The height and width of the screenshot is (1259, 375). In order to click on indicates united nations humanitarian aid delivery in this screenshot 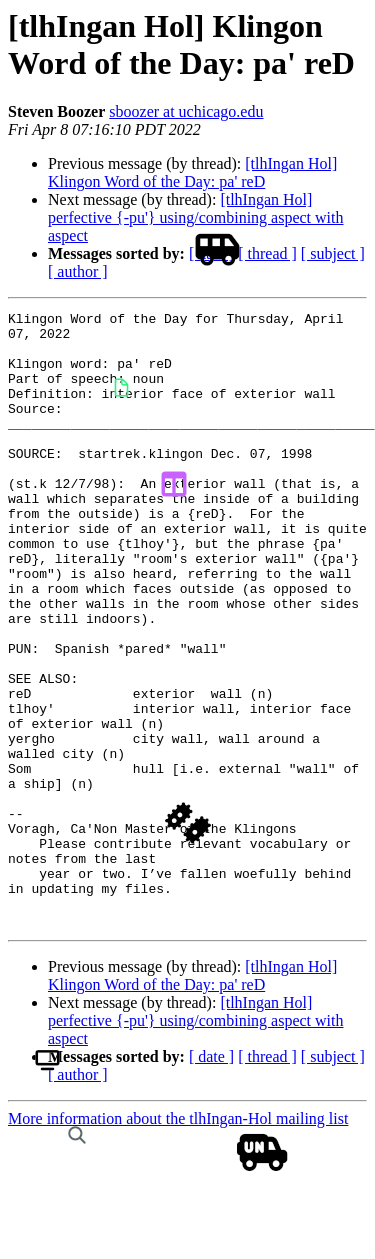, I will do `click(263, 1152)`.